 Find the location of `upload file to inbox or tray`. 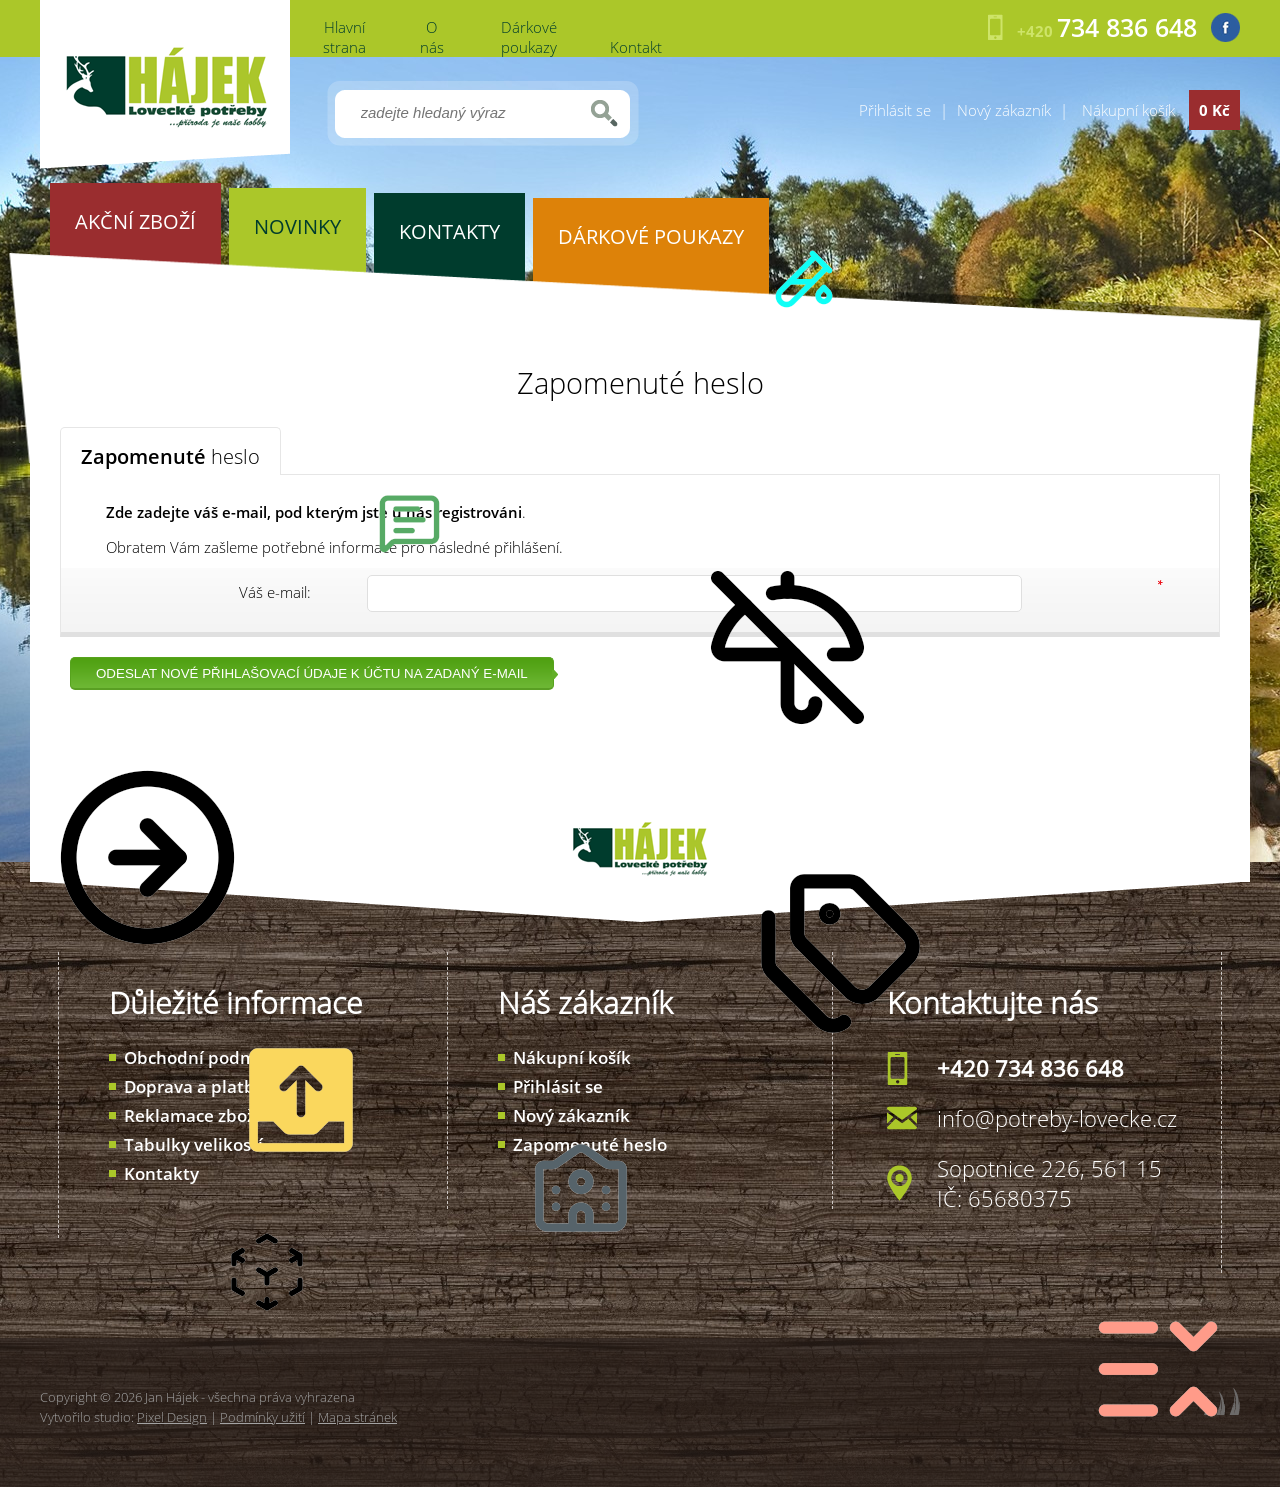

upload file to inbox or tray is located at coordinates (301, 1100).